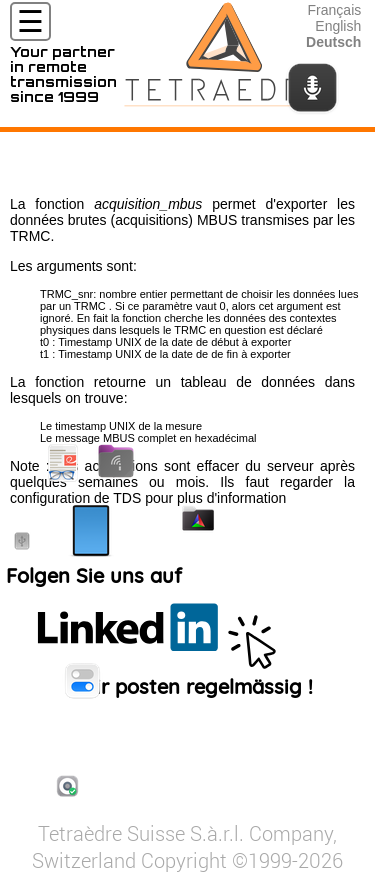  What do you see at coordinates (312, 88) in the screenshot?
I see `open podcast or audio recording app` at bounding box center [312, 88].